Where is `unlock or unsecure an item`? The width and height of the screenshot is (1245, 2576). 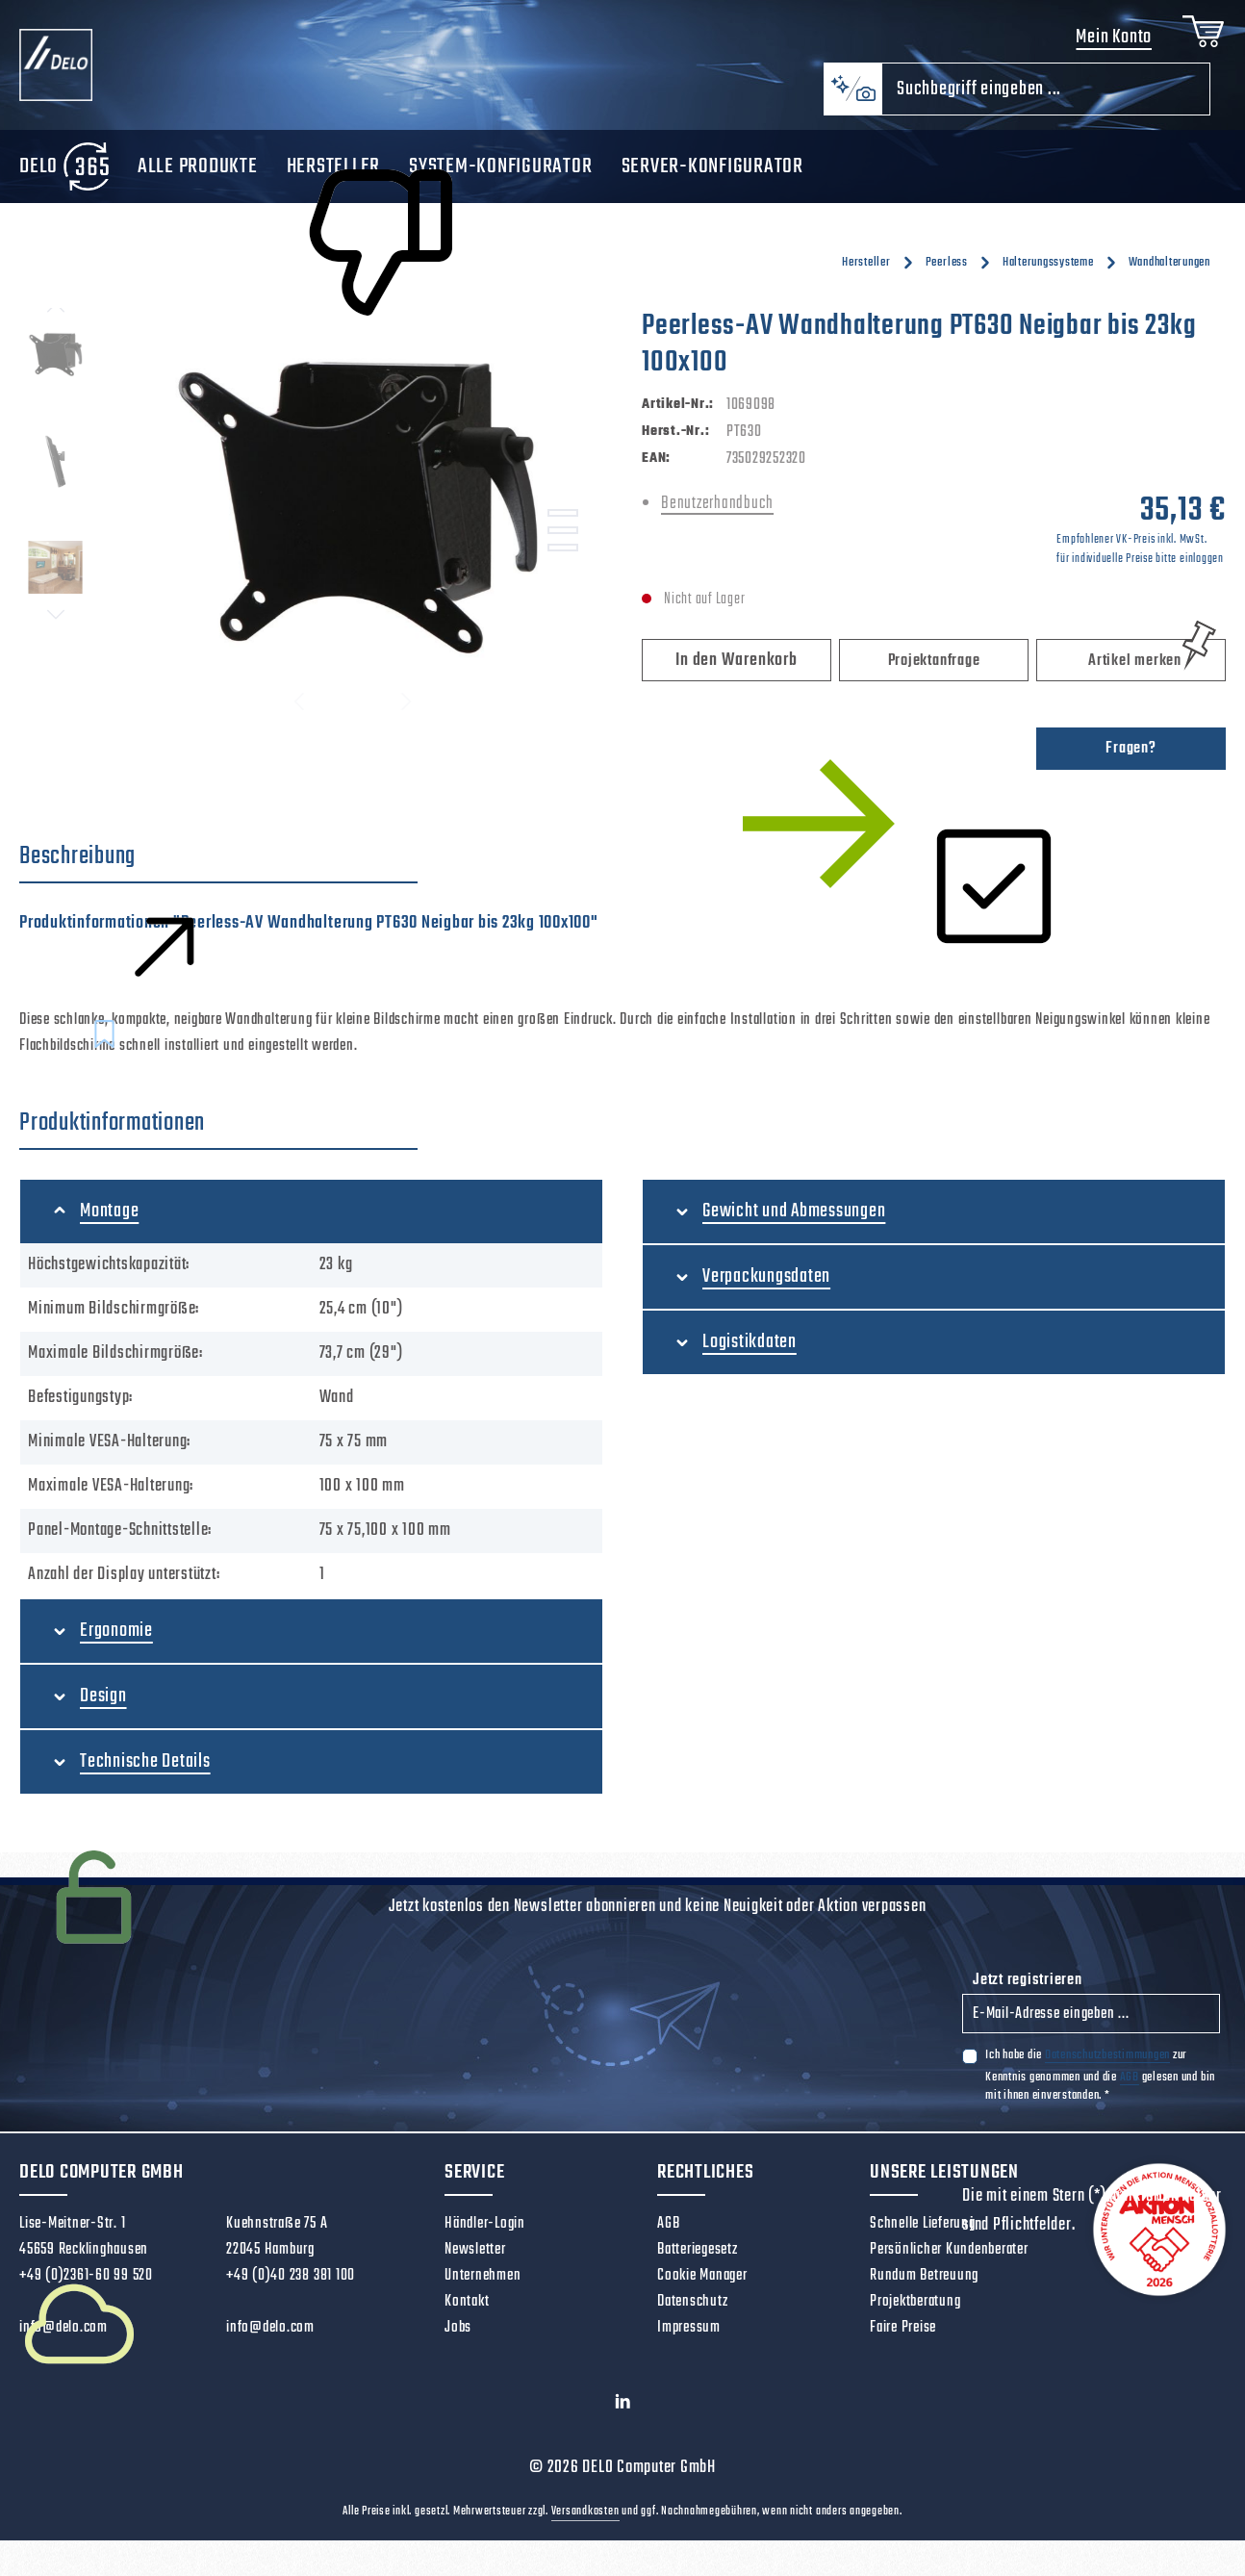 unlock or unsecure an item is located at coordinates (93, 1900).